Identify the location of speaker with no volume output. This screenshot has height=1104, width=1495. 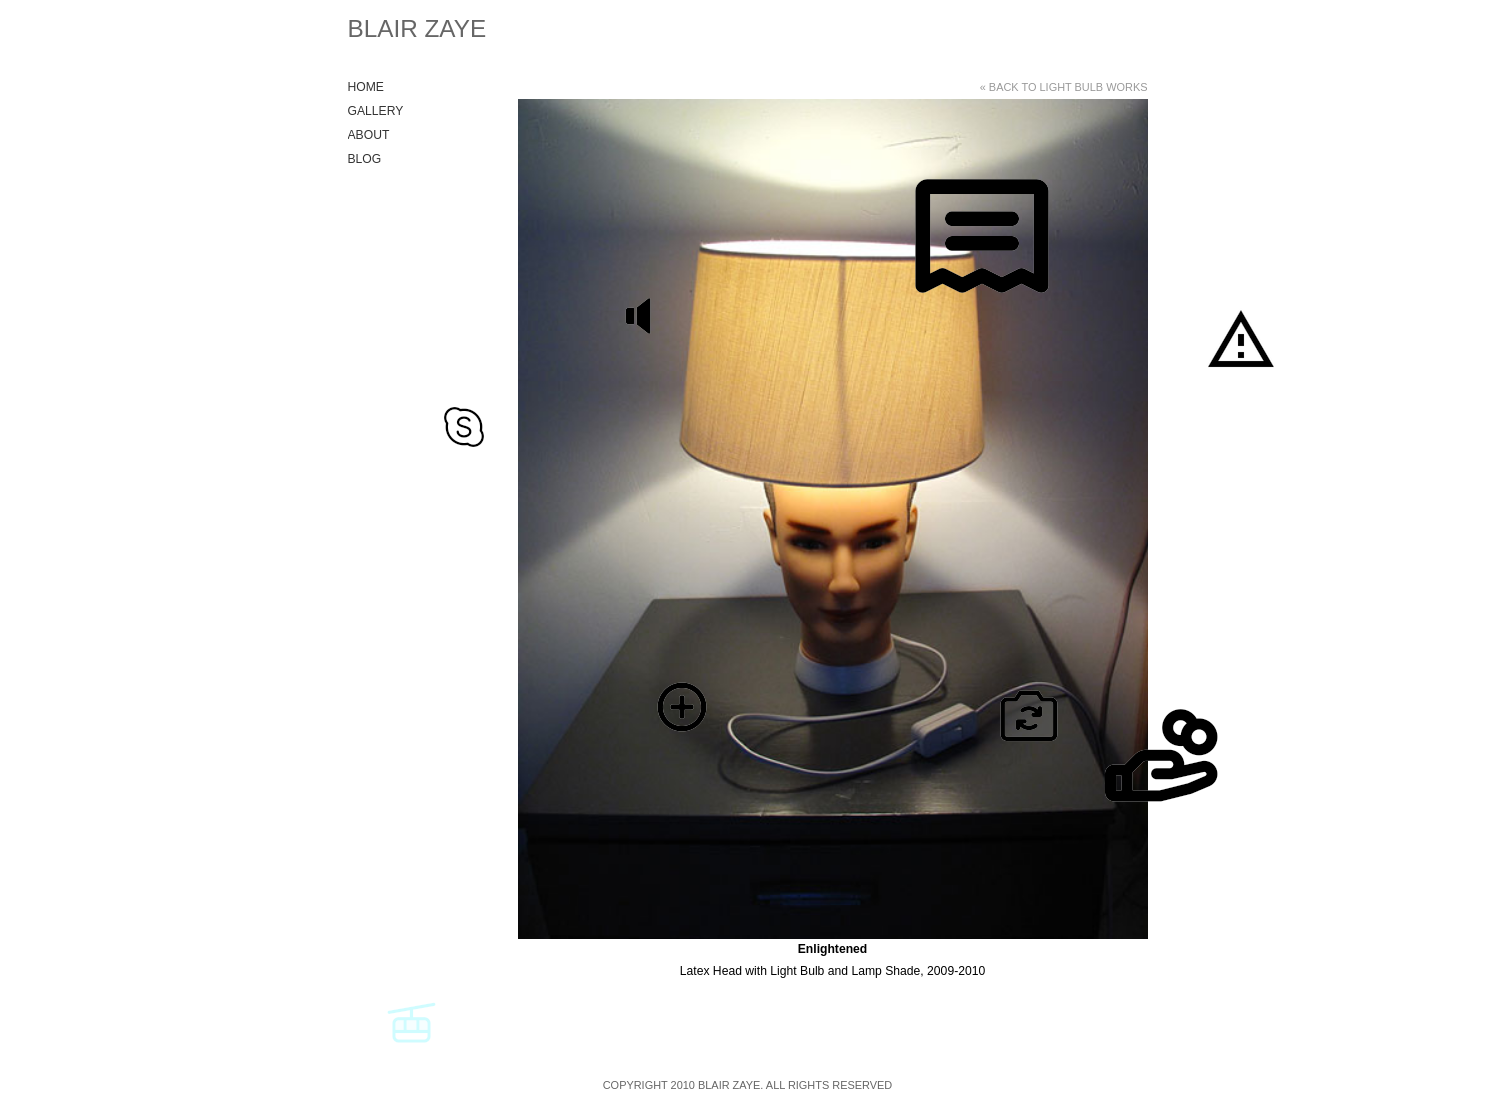
(645, 316).